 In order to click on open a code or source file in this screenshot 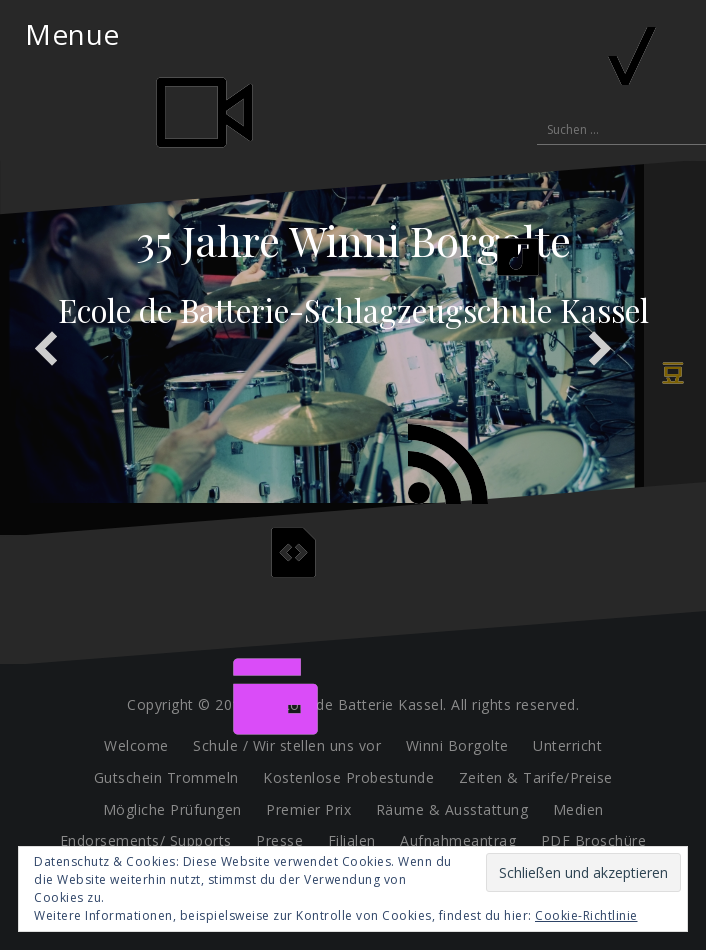, I will do `click(293, 552)`.